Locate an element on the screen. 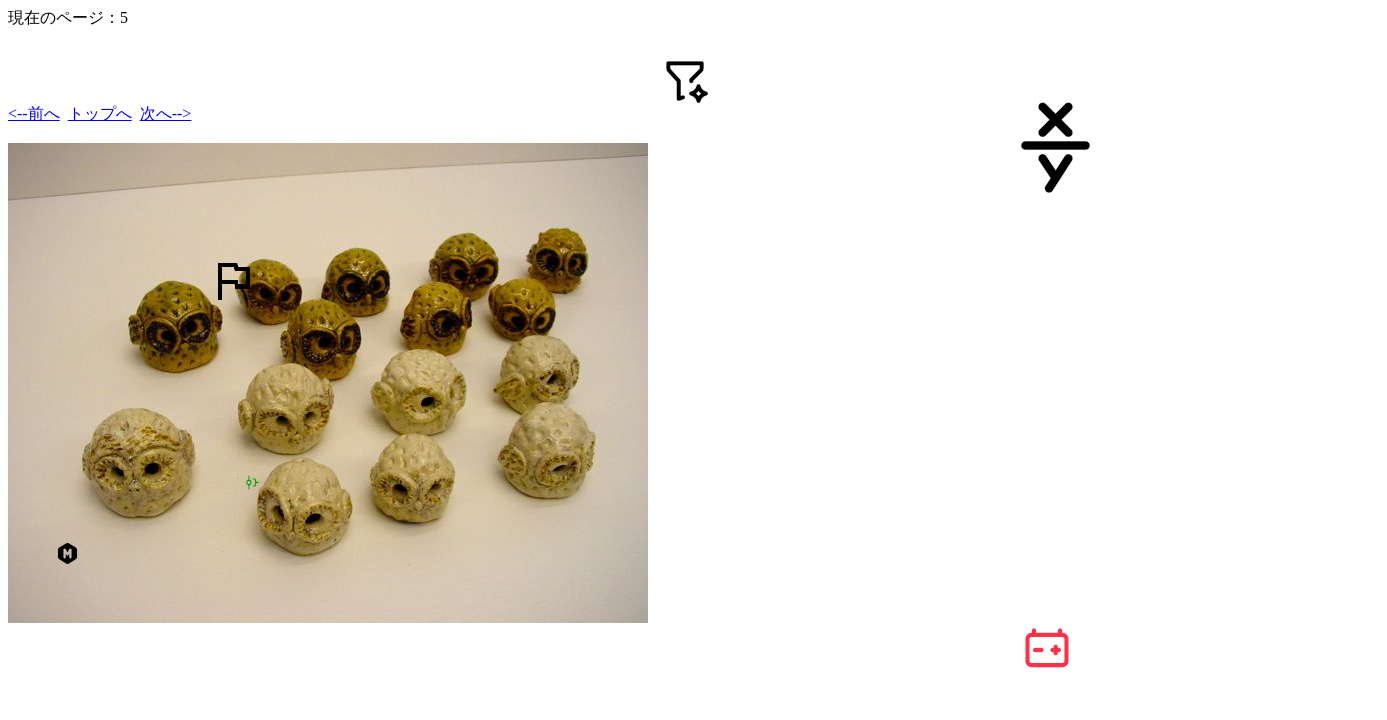 The height and width of the screenshot is (720, 1387). perform a git cherry-pick operation is located at coordinates (252, 482).